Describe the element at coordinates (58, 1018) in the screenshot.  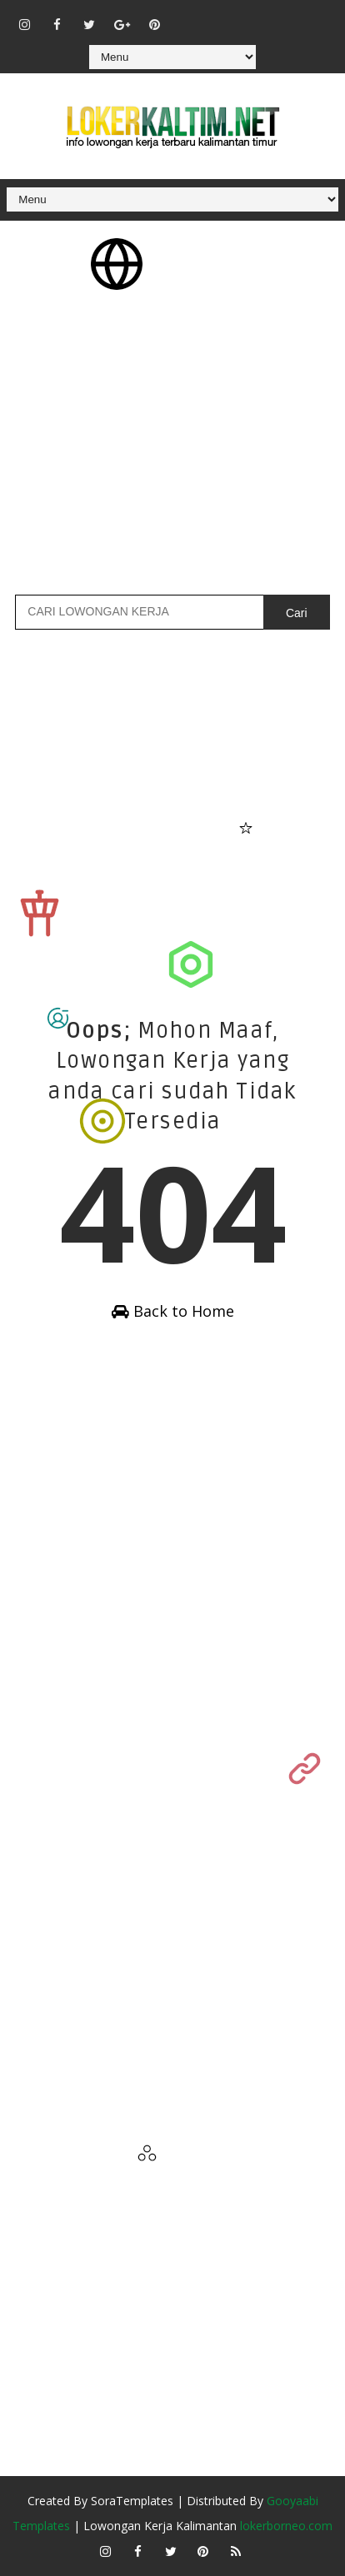
I see `remove a user from your contacts` at that location.